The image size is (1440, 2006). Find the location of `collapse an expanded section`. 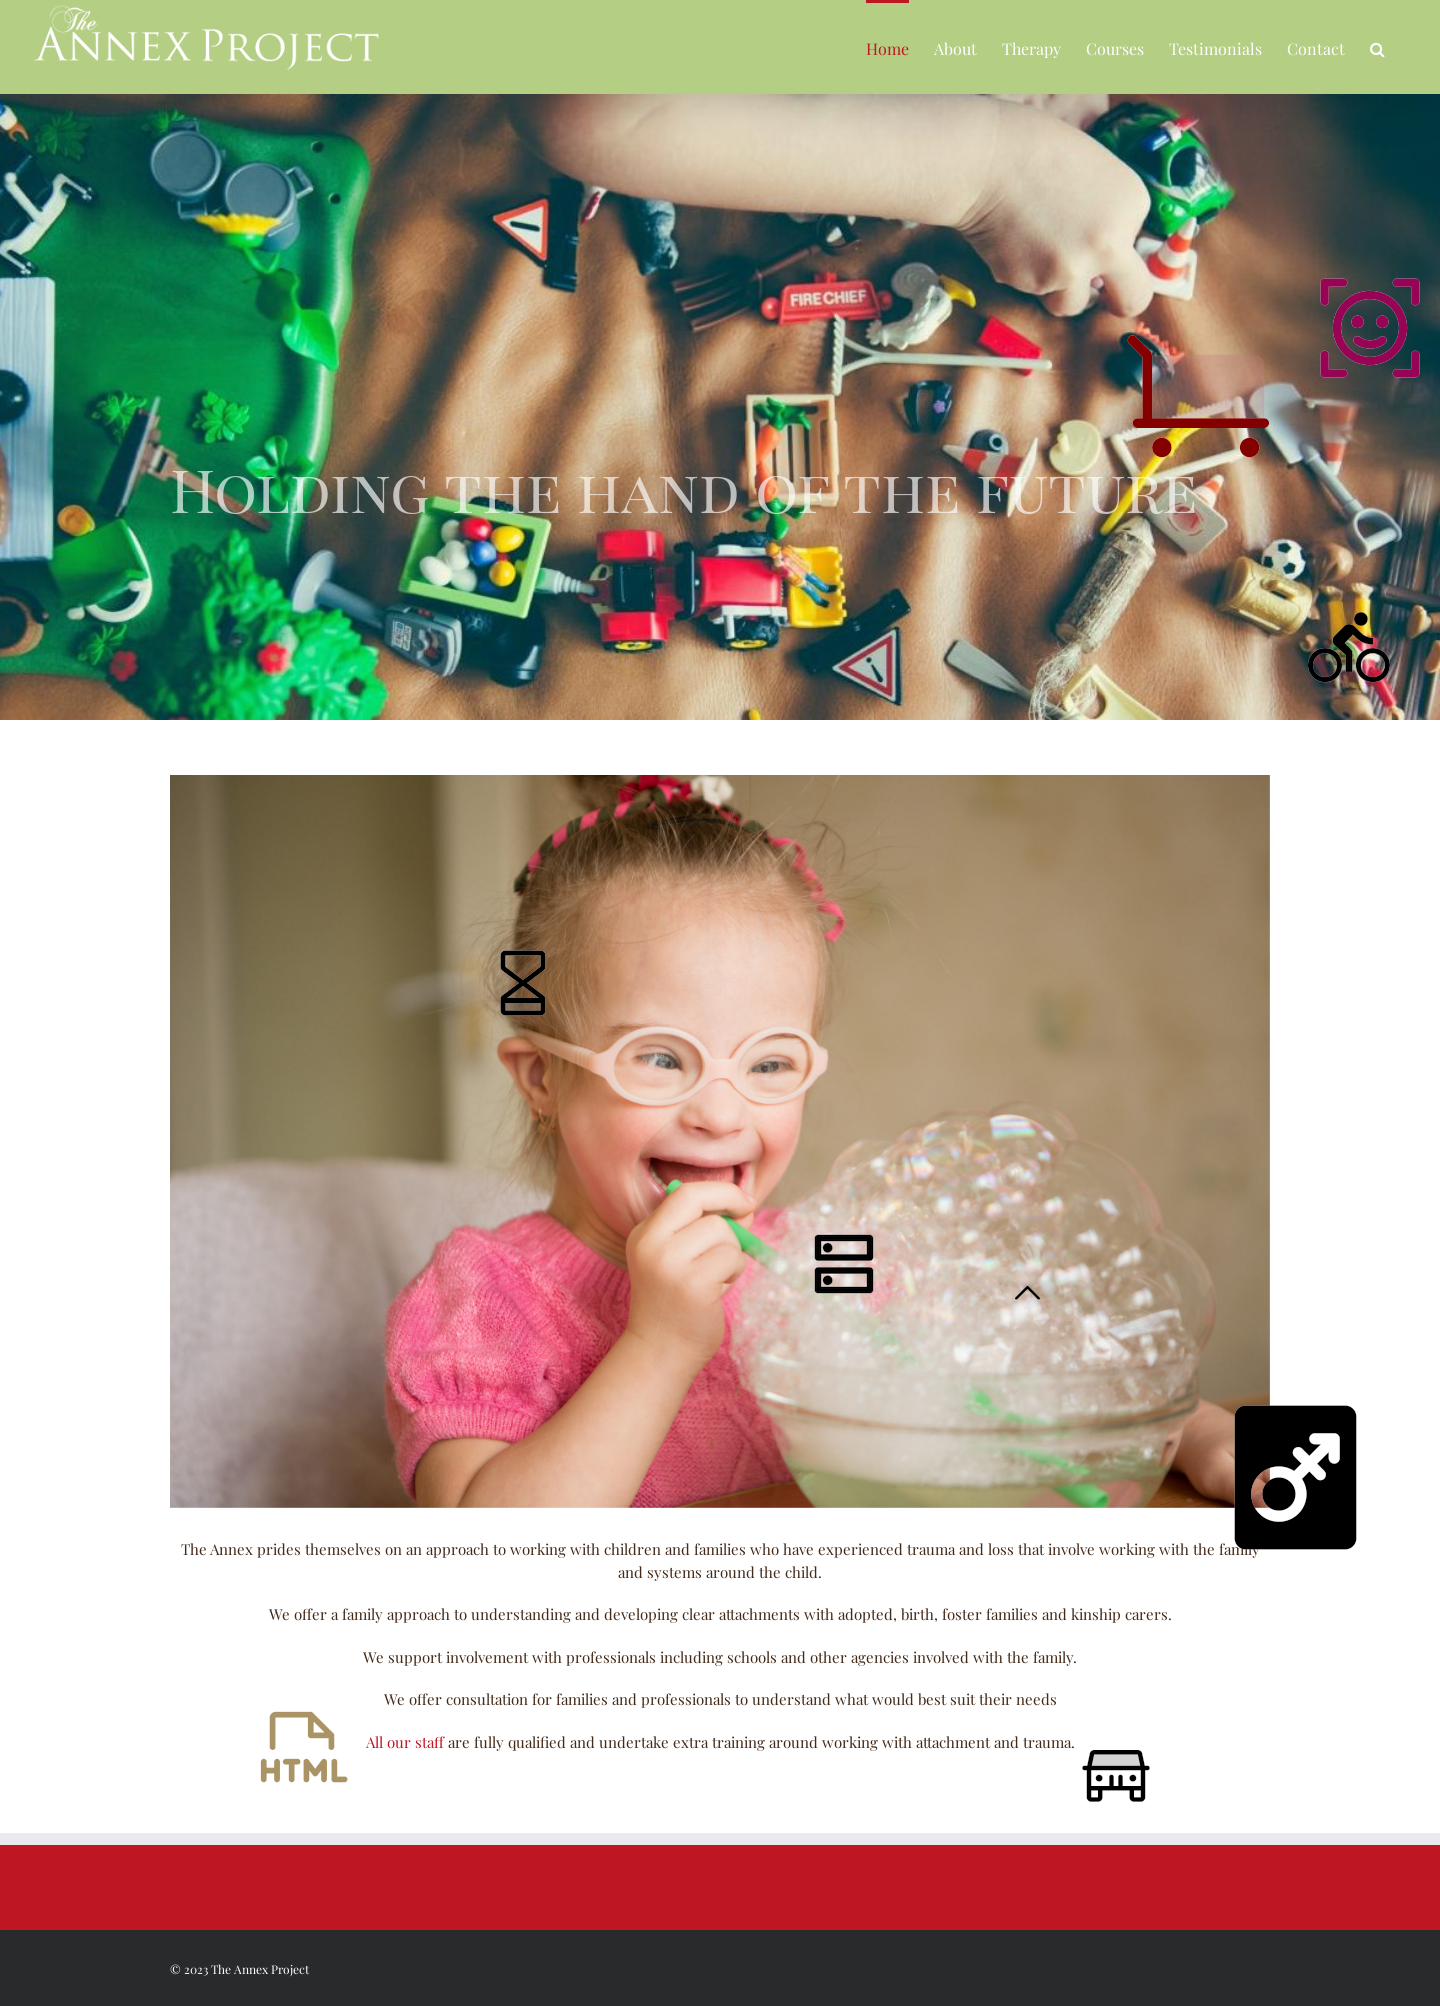

collapse an expanded section is located at coordinates (1027, 1292).